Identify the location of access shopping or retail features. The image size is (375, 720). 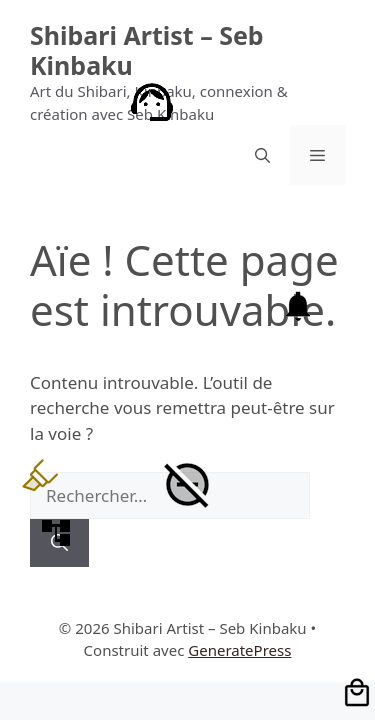
(357, 693).